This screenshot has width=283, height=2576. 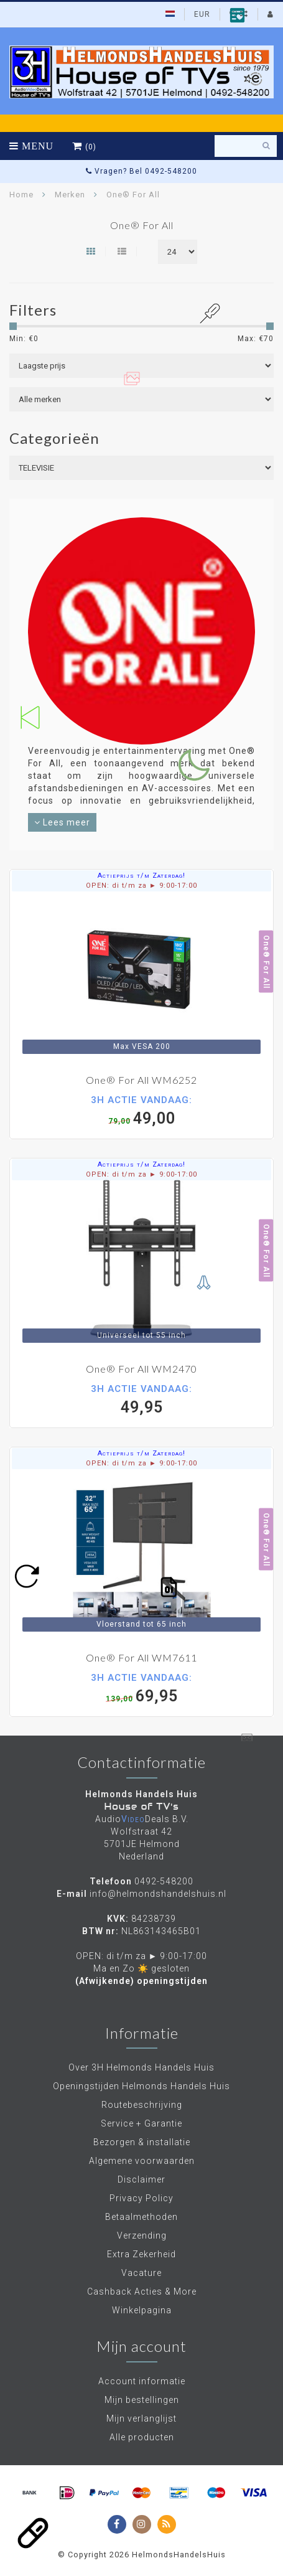 What do you see at coordinates (30, 717) in the screenshot?
I see `skip to previous track` at bounding box center [30, 717].